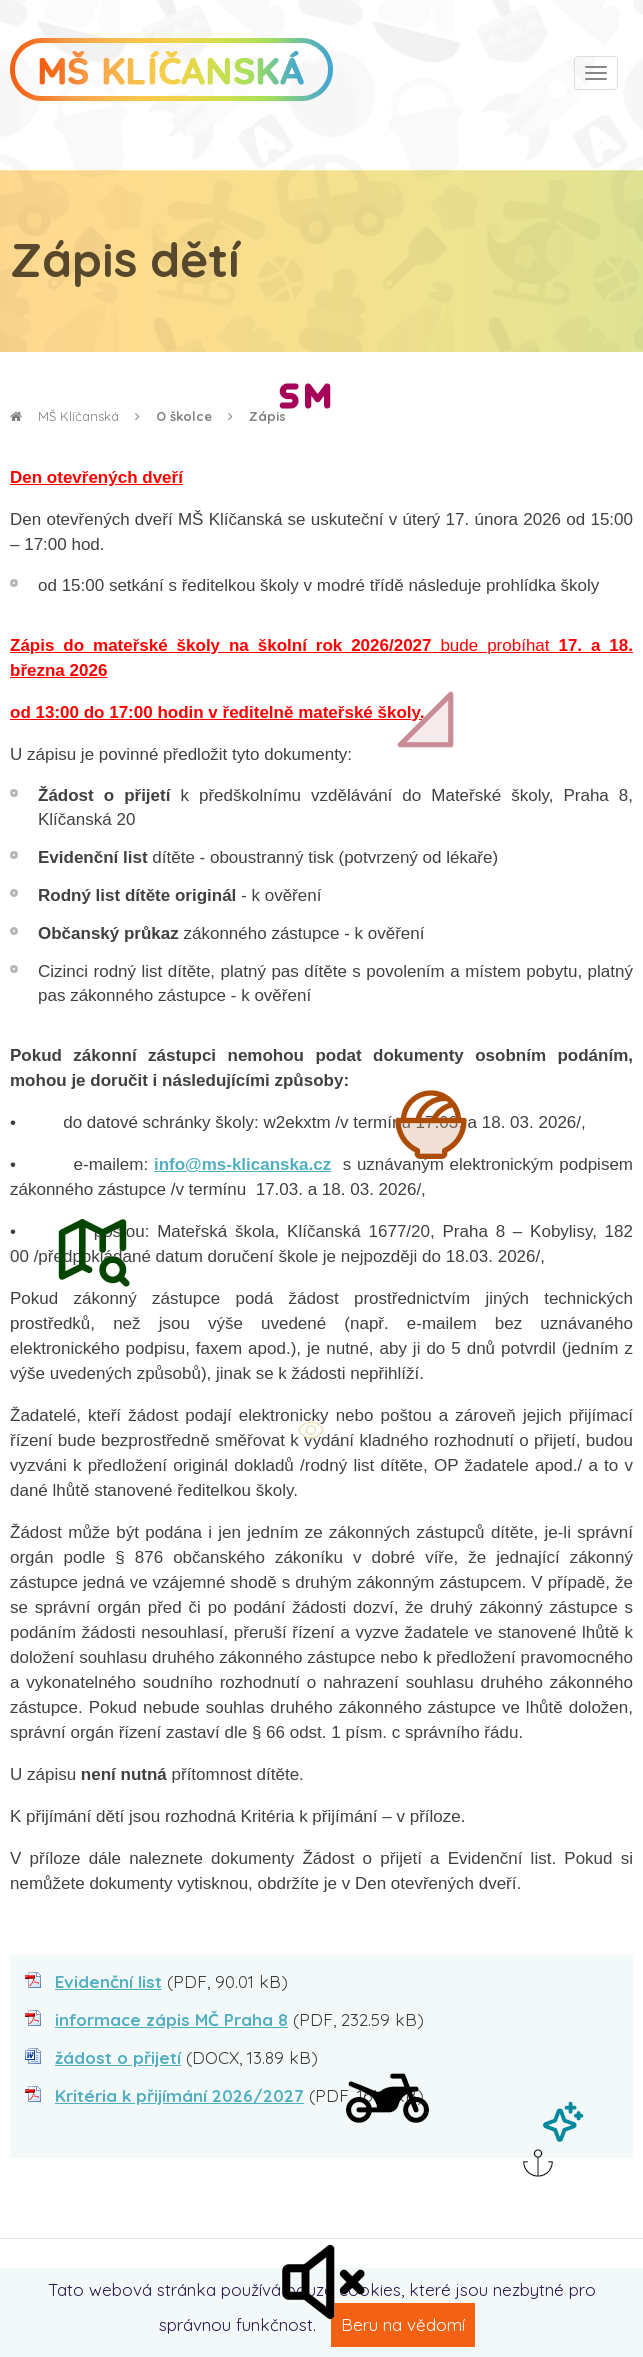 Image resolution: width=643 pixels, height=2357 pixels. I want to click on indicates new or AI-generated content, so click(562, 2122).